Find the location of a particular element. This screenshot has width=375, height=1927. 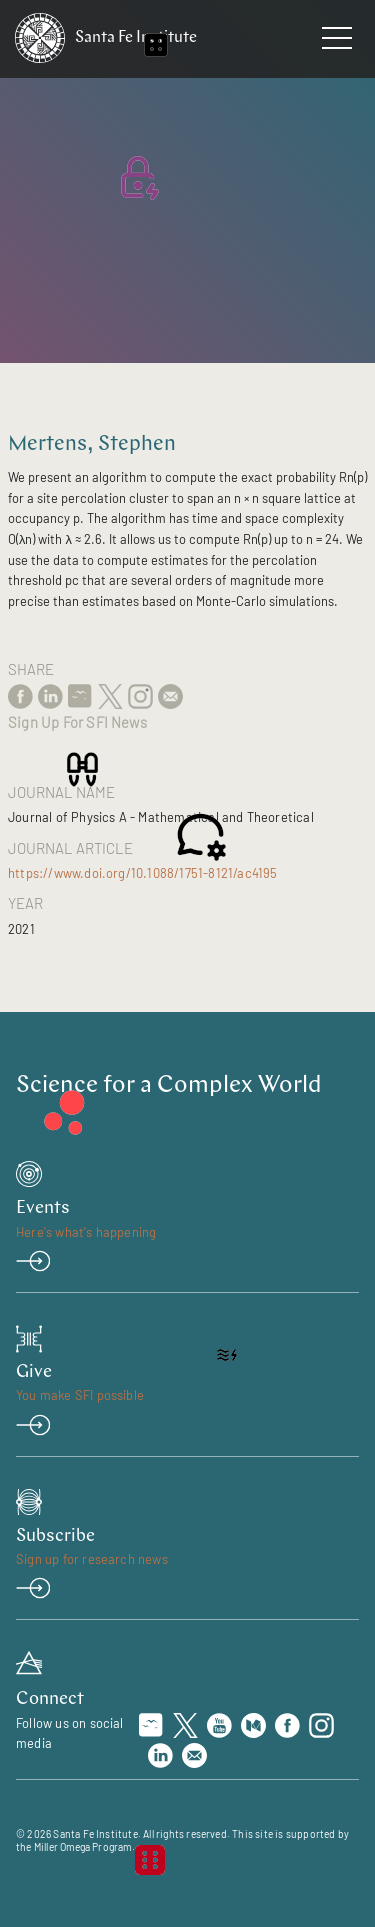

indicates encrypted or secure connection is located at coordinates (138, 177).